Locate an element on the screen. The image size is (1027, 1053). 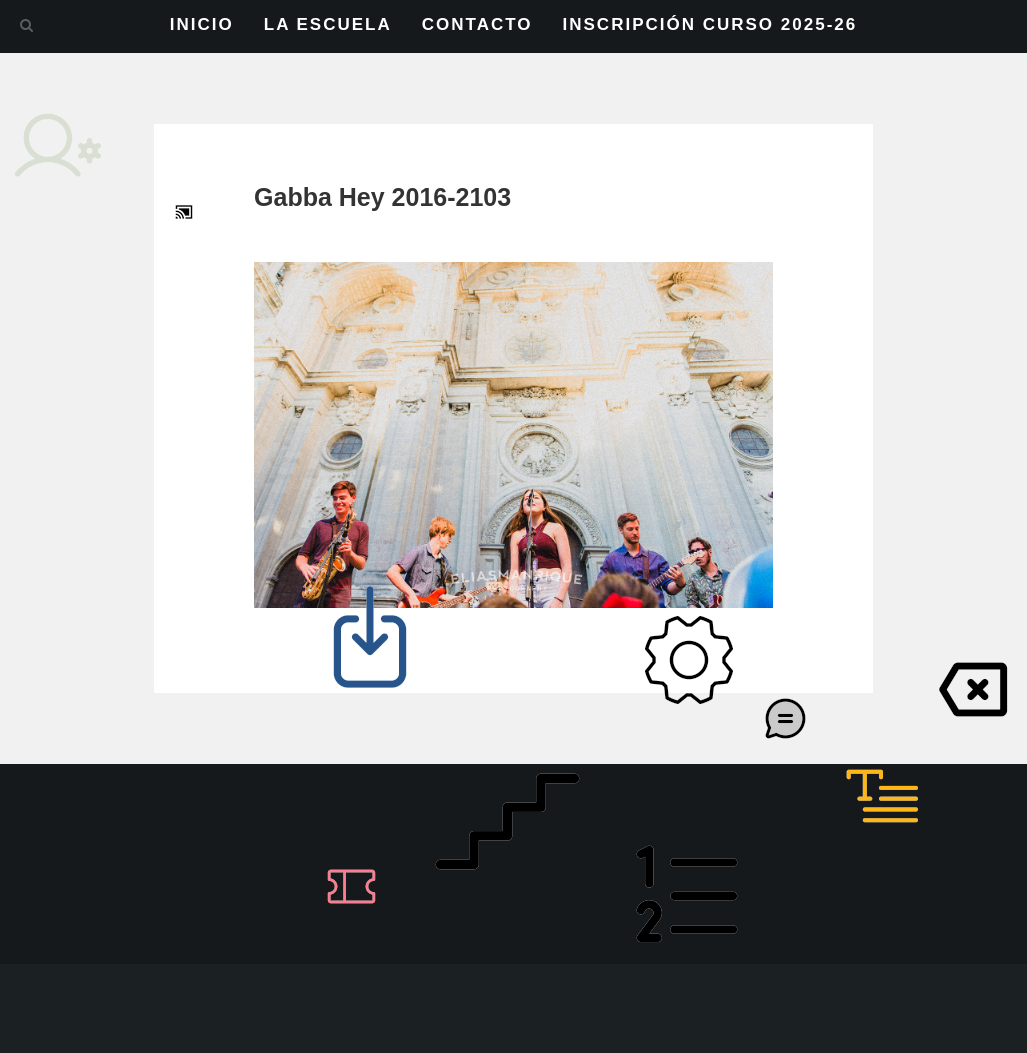
indicates active casting connection to a display is located at coordinates (184, 212).